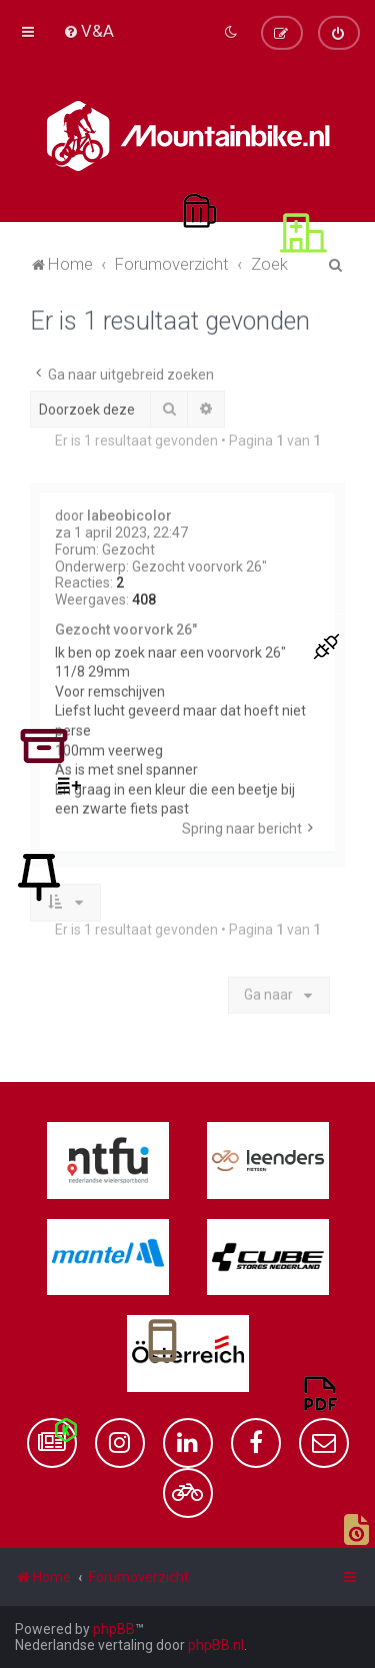 The image size is (375, 1668). I want to click on archive item or conversation, so click(44, 746).